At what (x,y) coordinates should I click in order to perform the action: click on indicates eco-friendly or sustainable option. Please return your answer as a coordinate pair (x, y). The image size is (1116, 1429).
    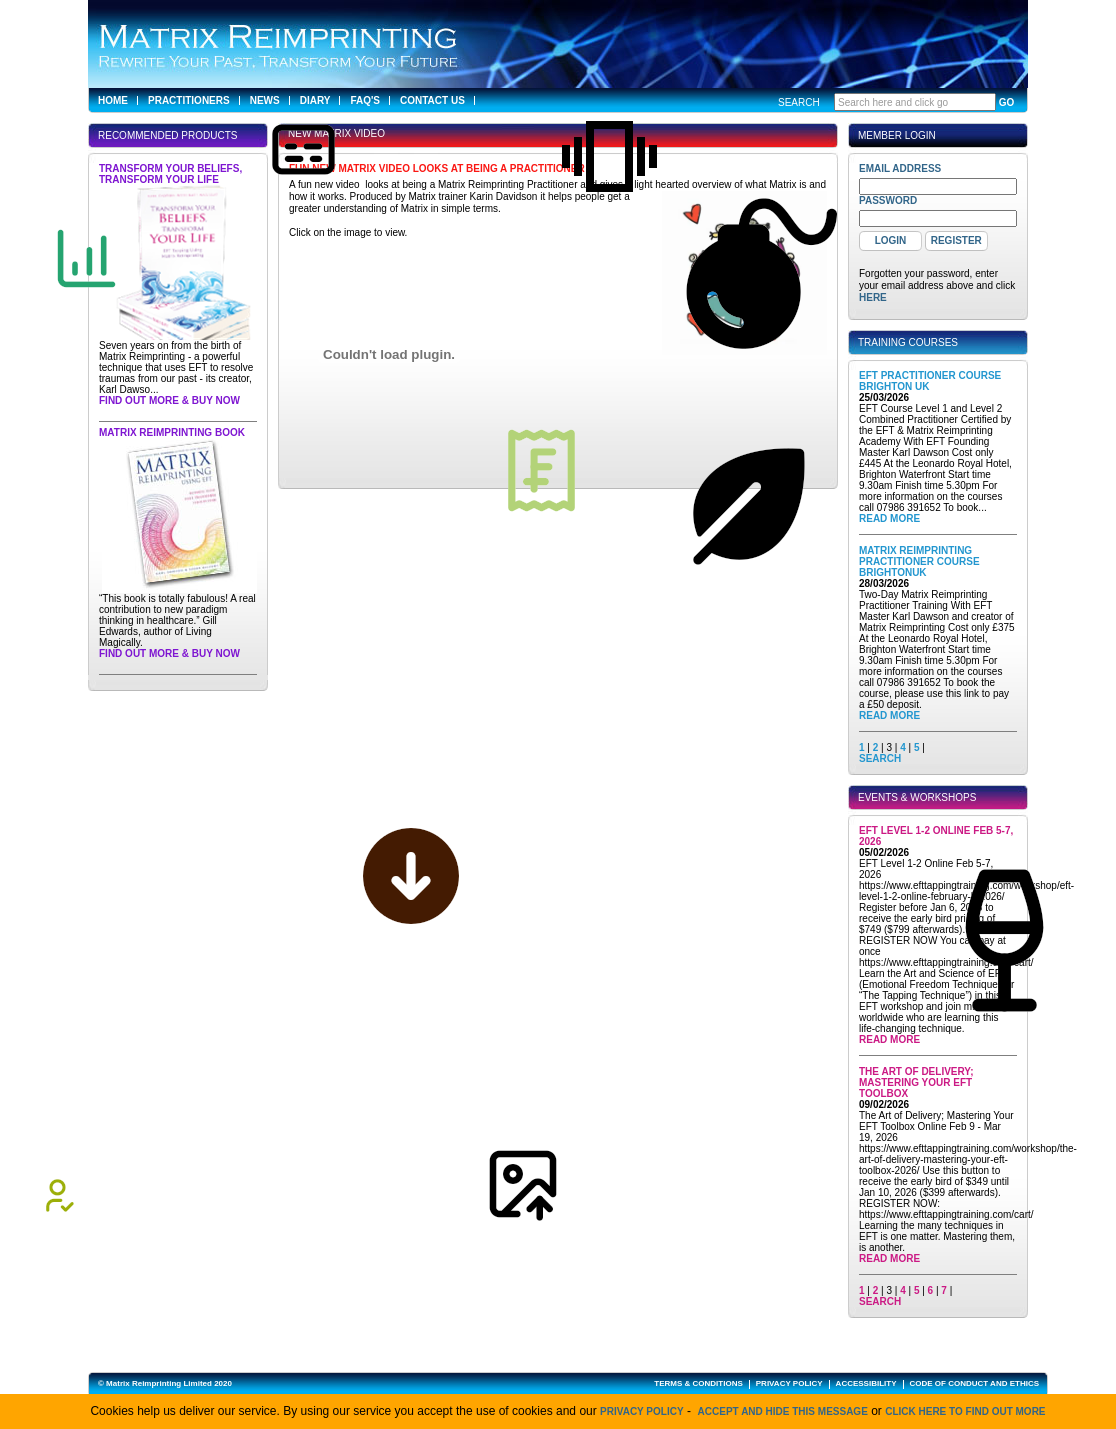
    Looking at the image, I should click on (746, 506).